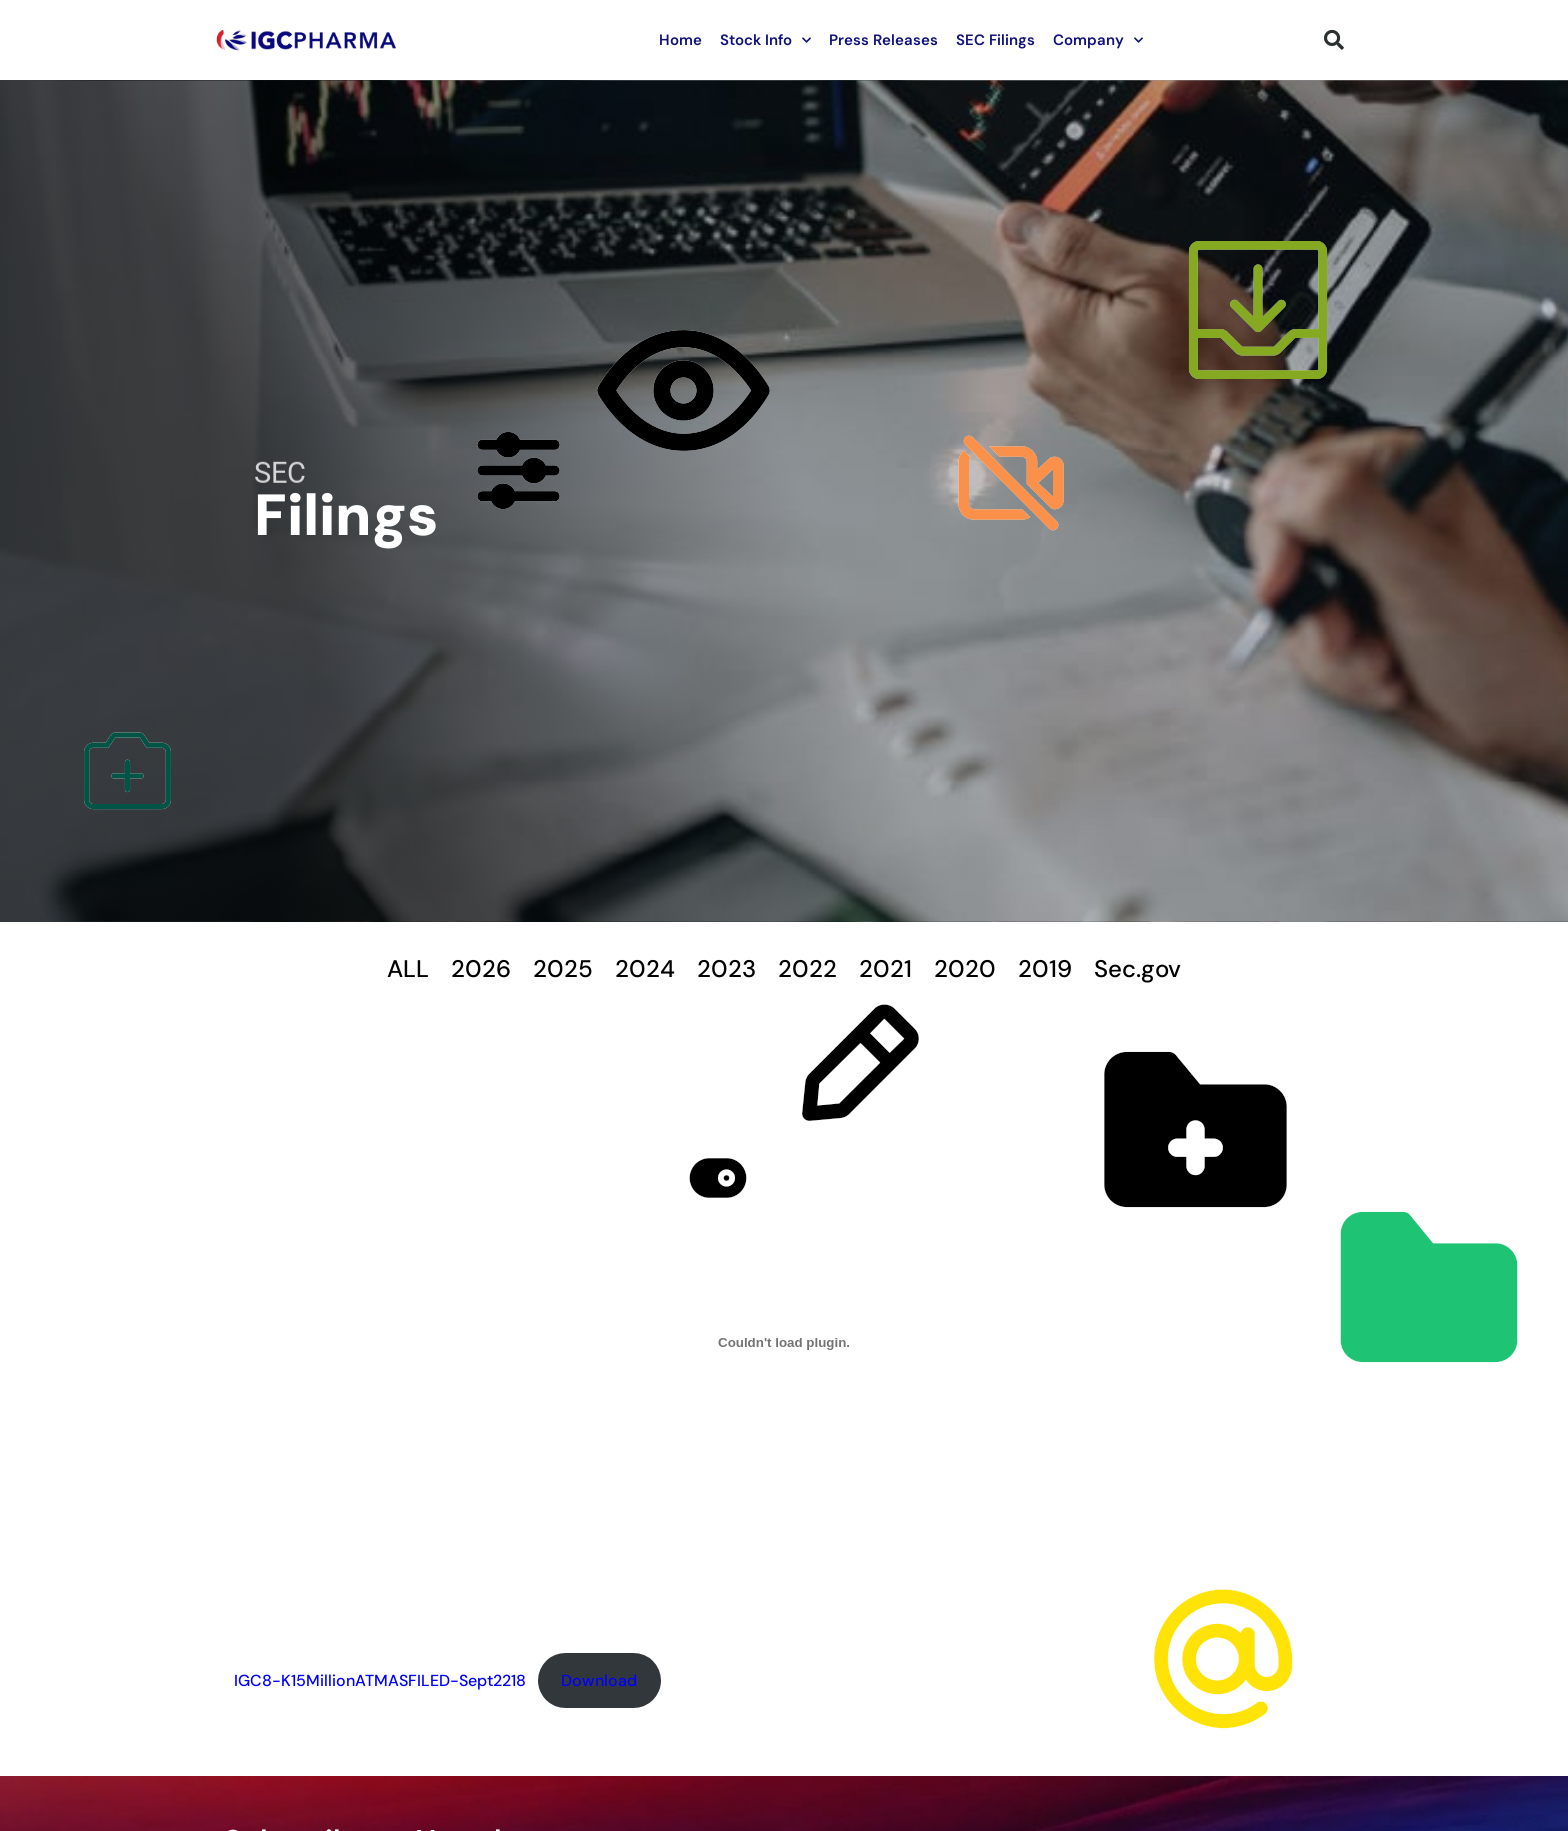 The height and width of the screenshot is (1831, 1568). Describe the element at coordinates (860, 1062) in the screenshot. I see `edit content or settings` at that location.